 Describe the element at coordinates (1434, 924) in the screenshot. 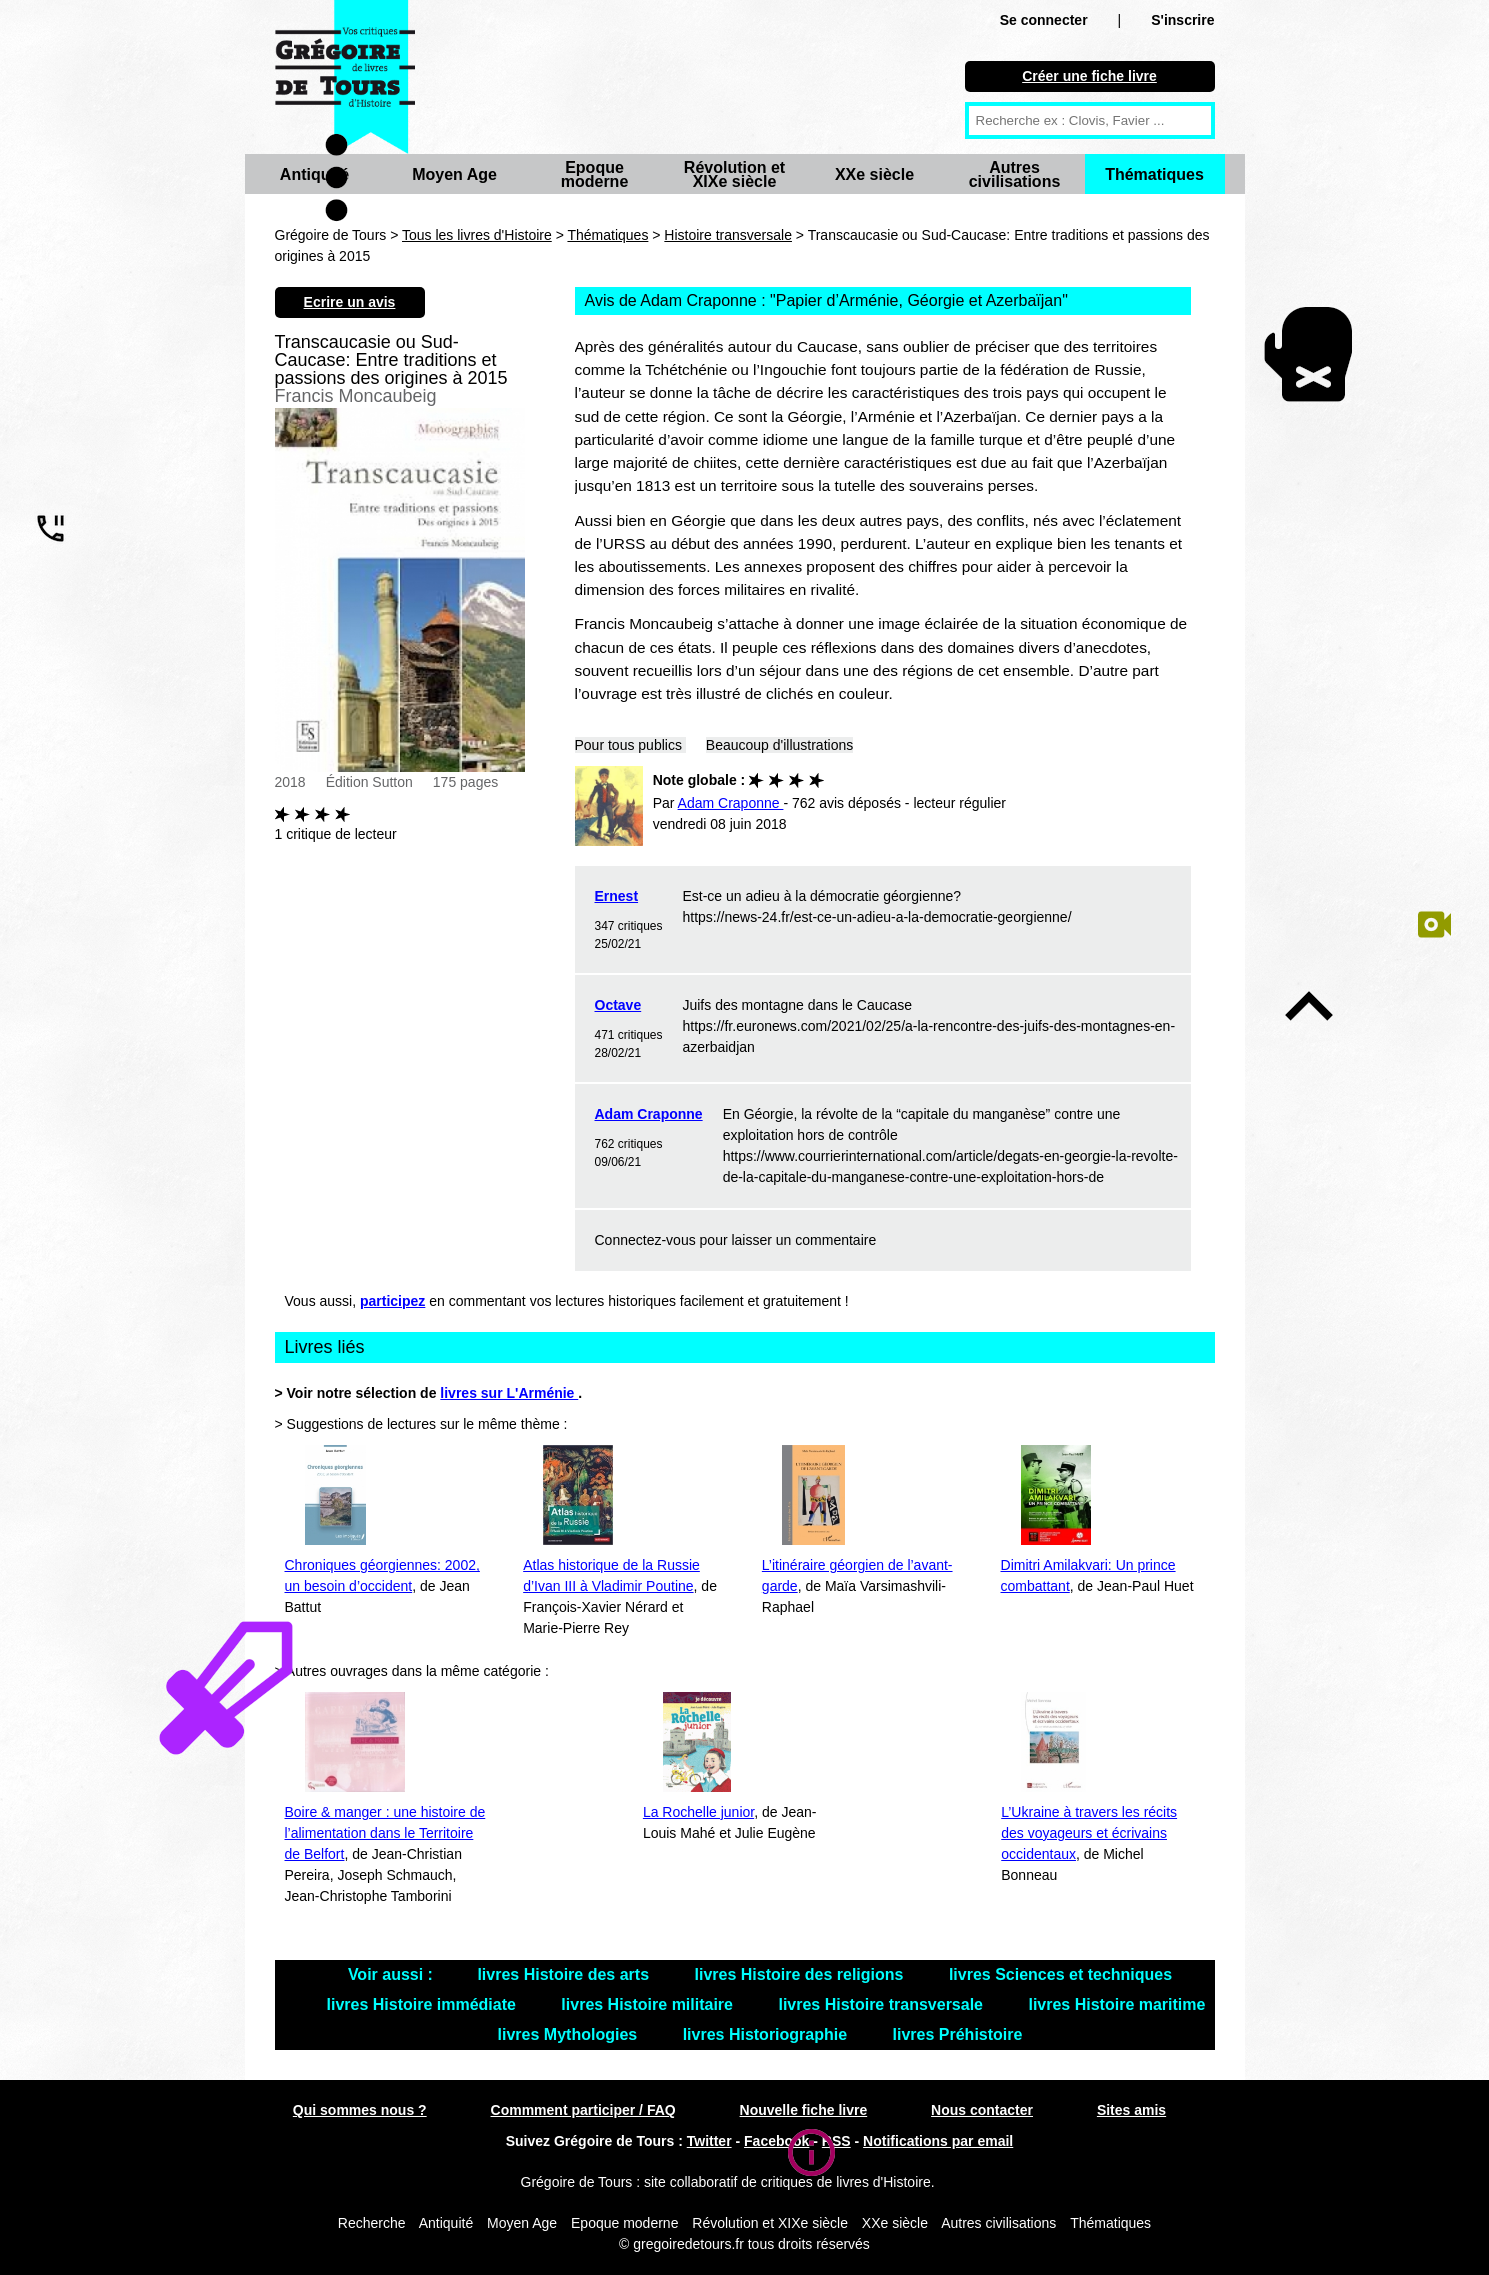

I see `start recording a video` at that location.